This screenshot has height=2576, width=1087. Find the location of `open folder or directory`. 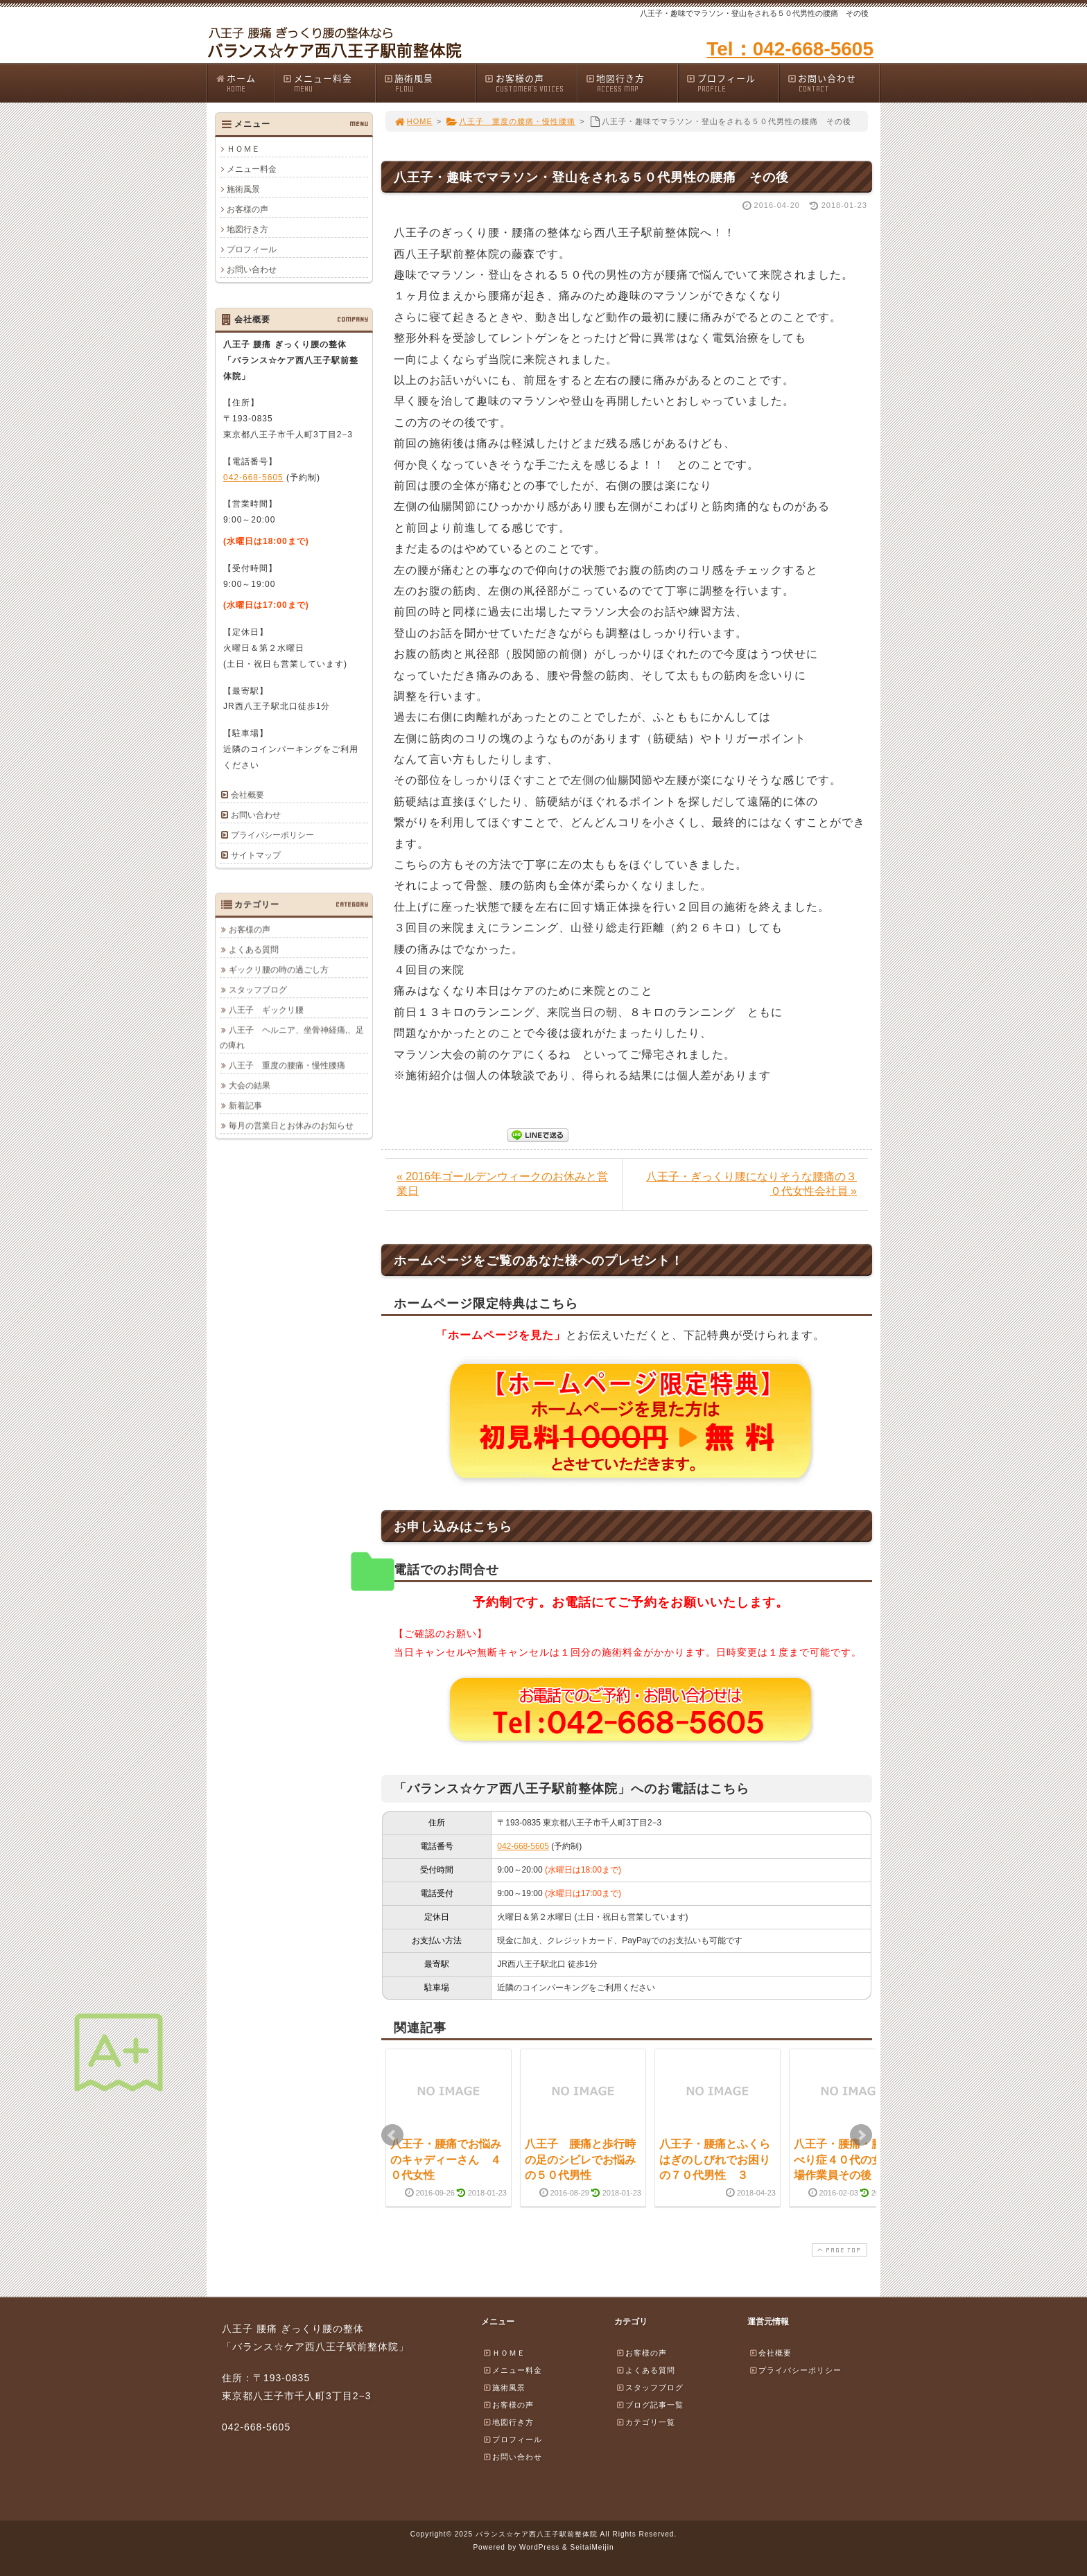

open folder or directory is located at coordinates (372, 1571).